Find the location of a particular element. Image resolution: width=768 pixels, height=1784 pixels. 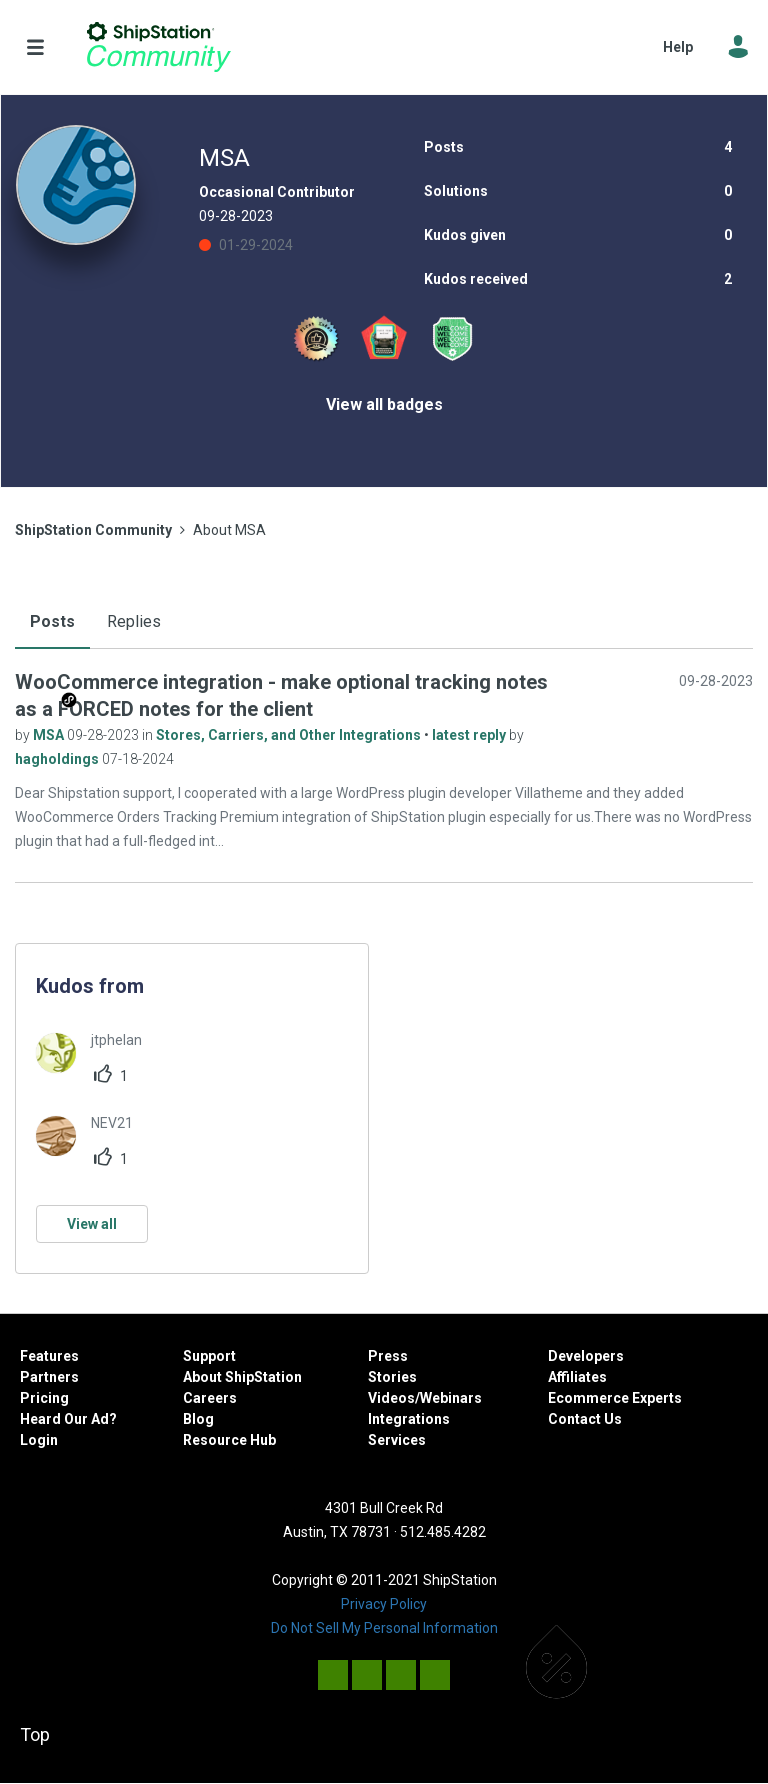

indicates current humidity level is located at coordinates (556, 1664).